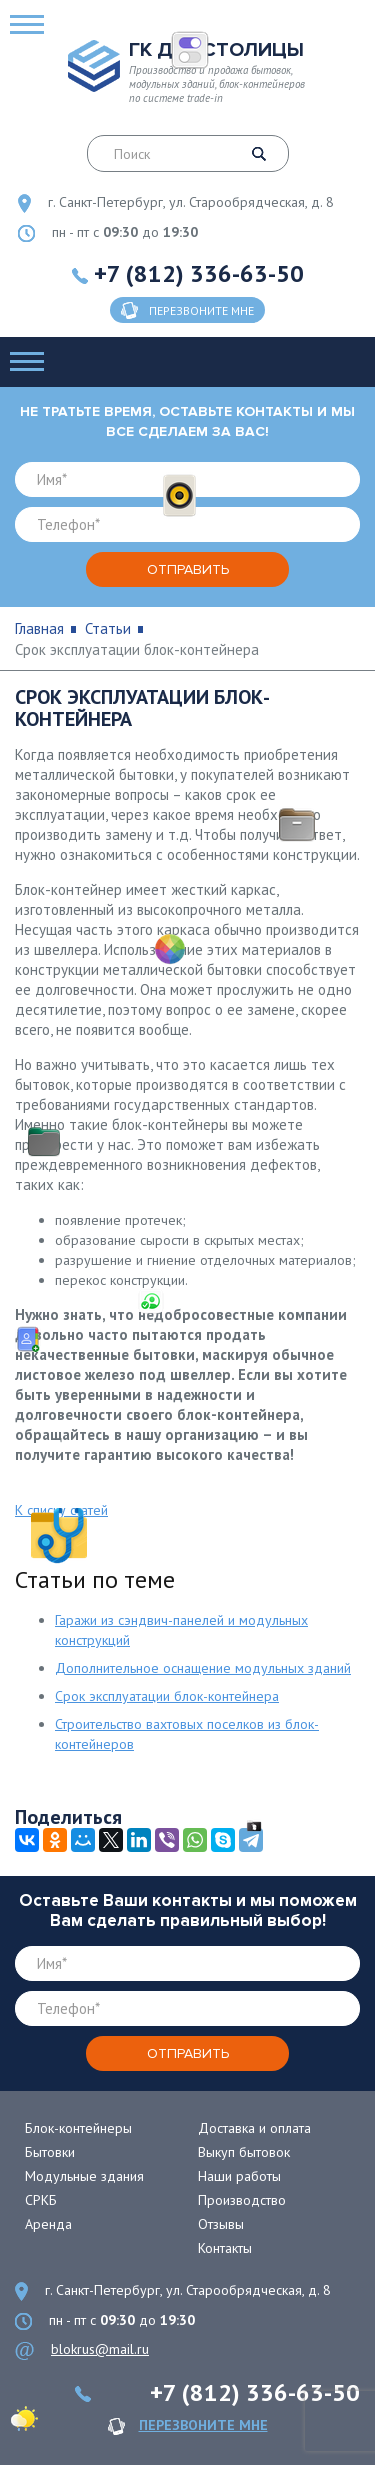  I want to click on collaboration or screen sharing request approved, so click(151, 1301).